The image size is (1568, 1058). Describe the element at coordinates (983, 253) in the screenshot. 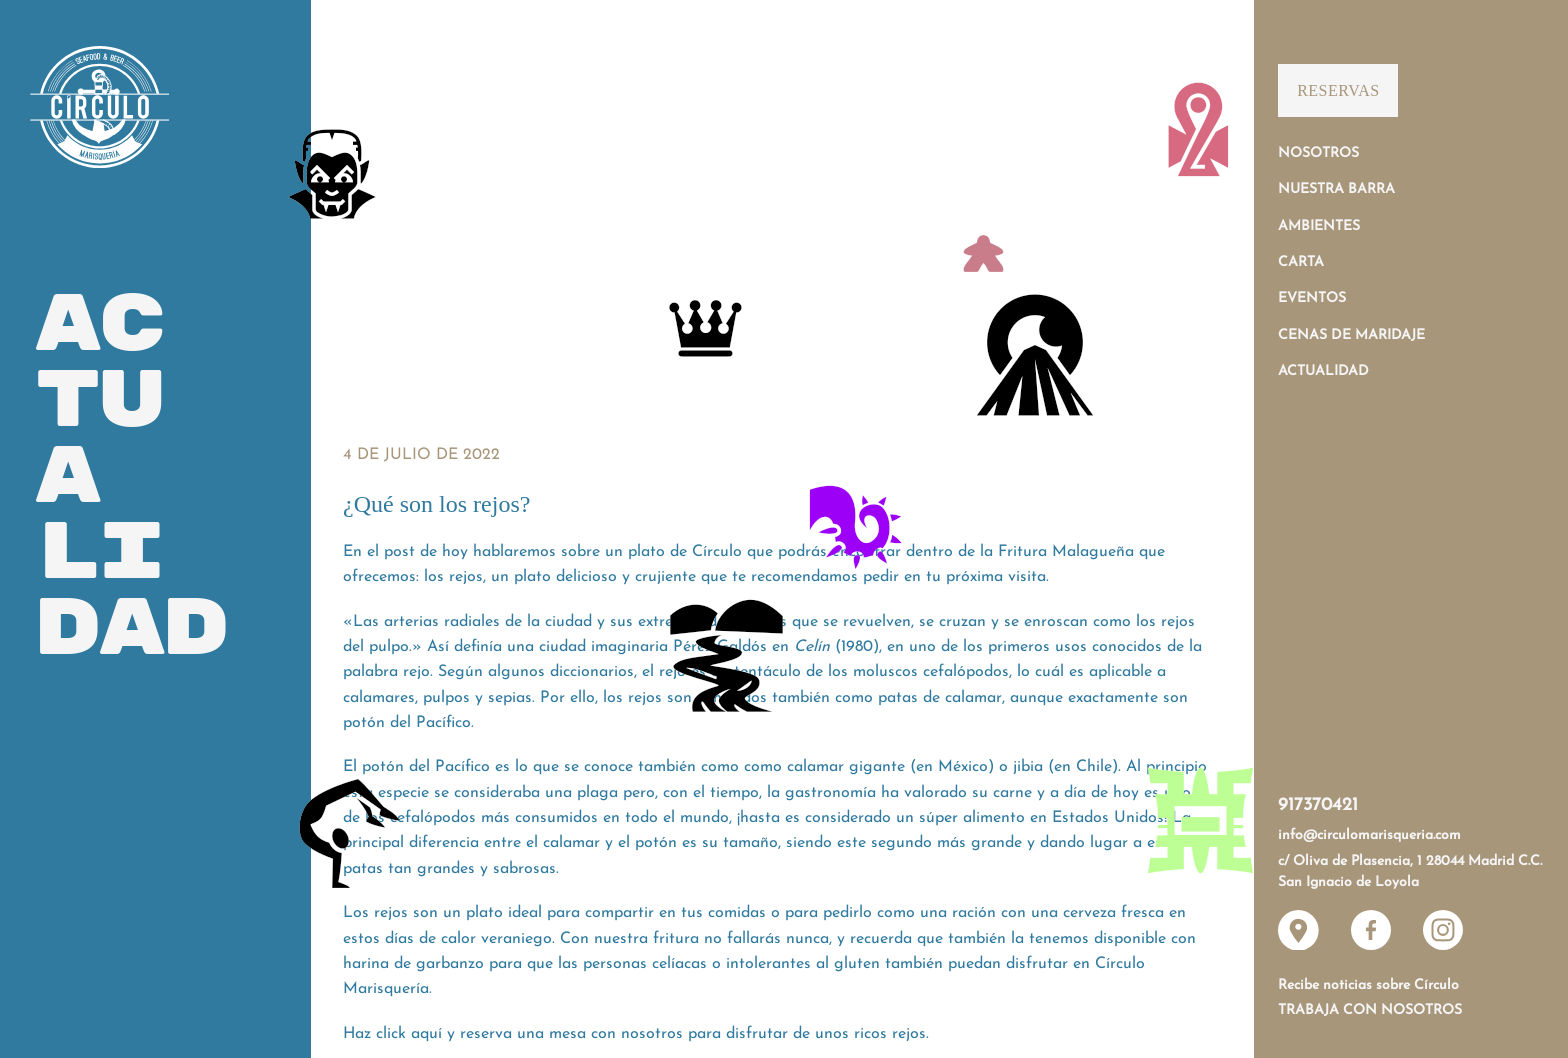

I see `access player profile or avatar settings` at that location.